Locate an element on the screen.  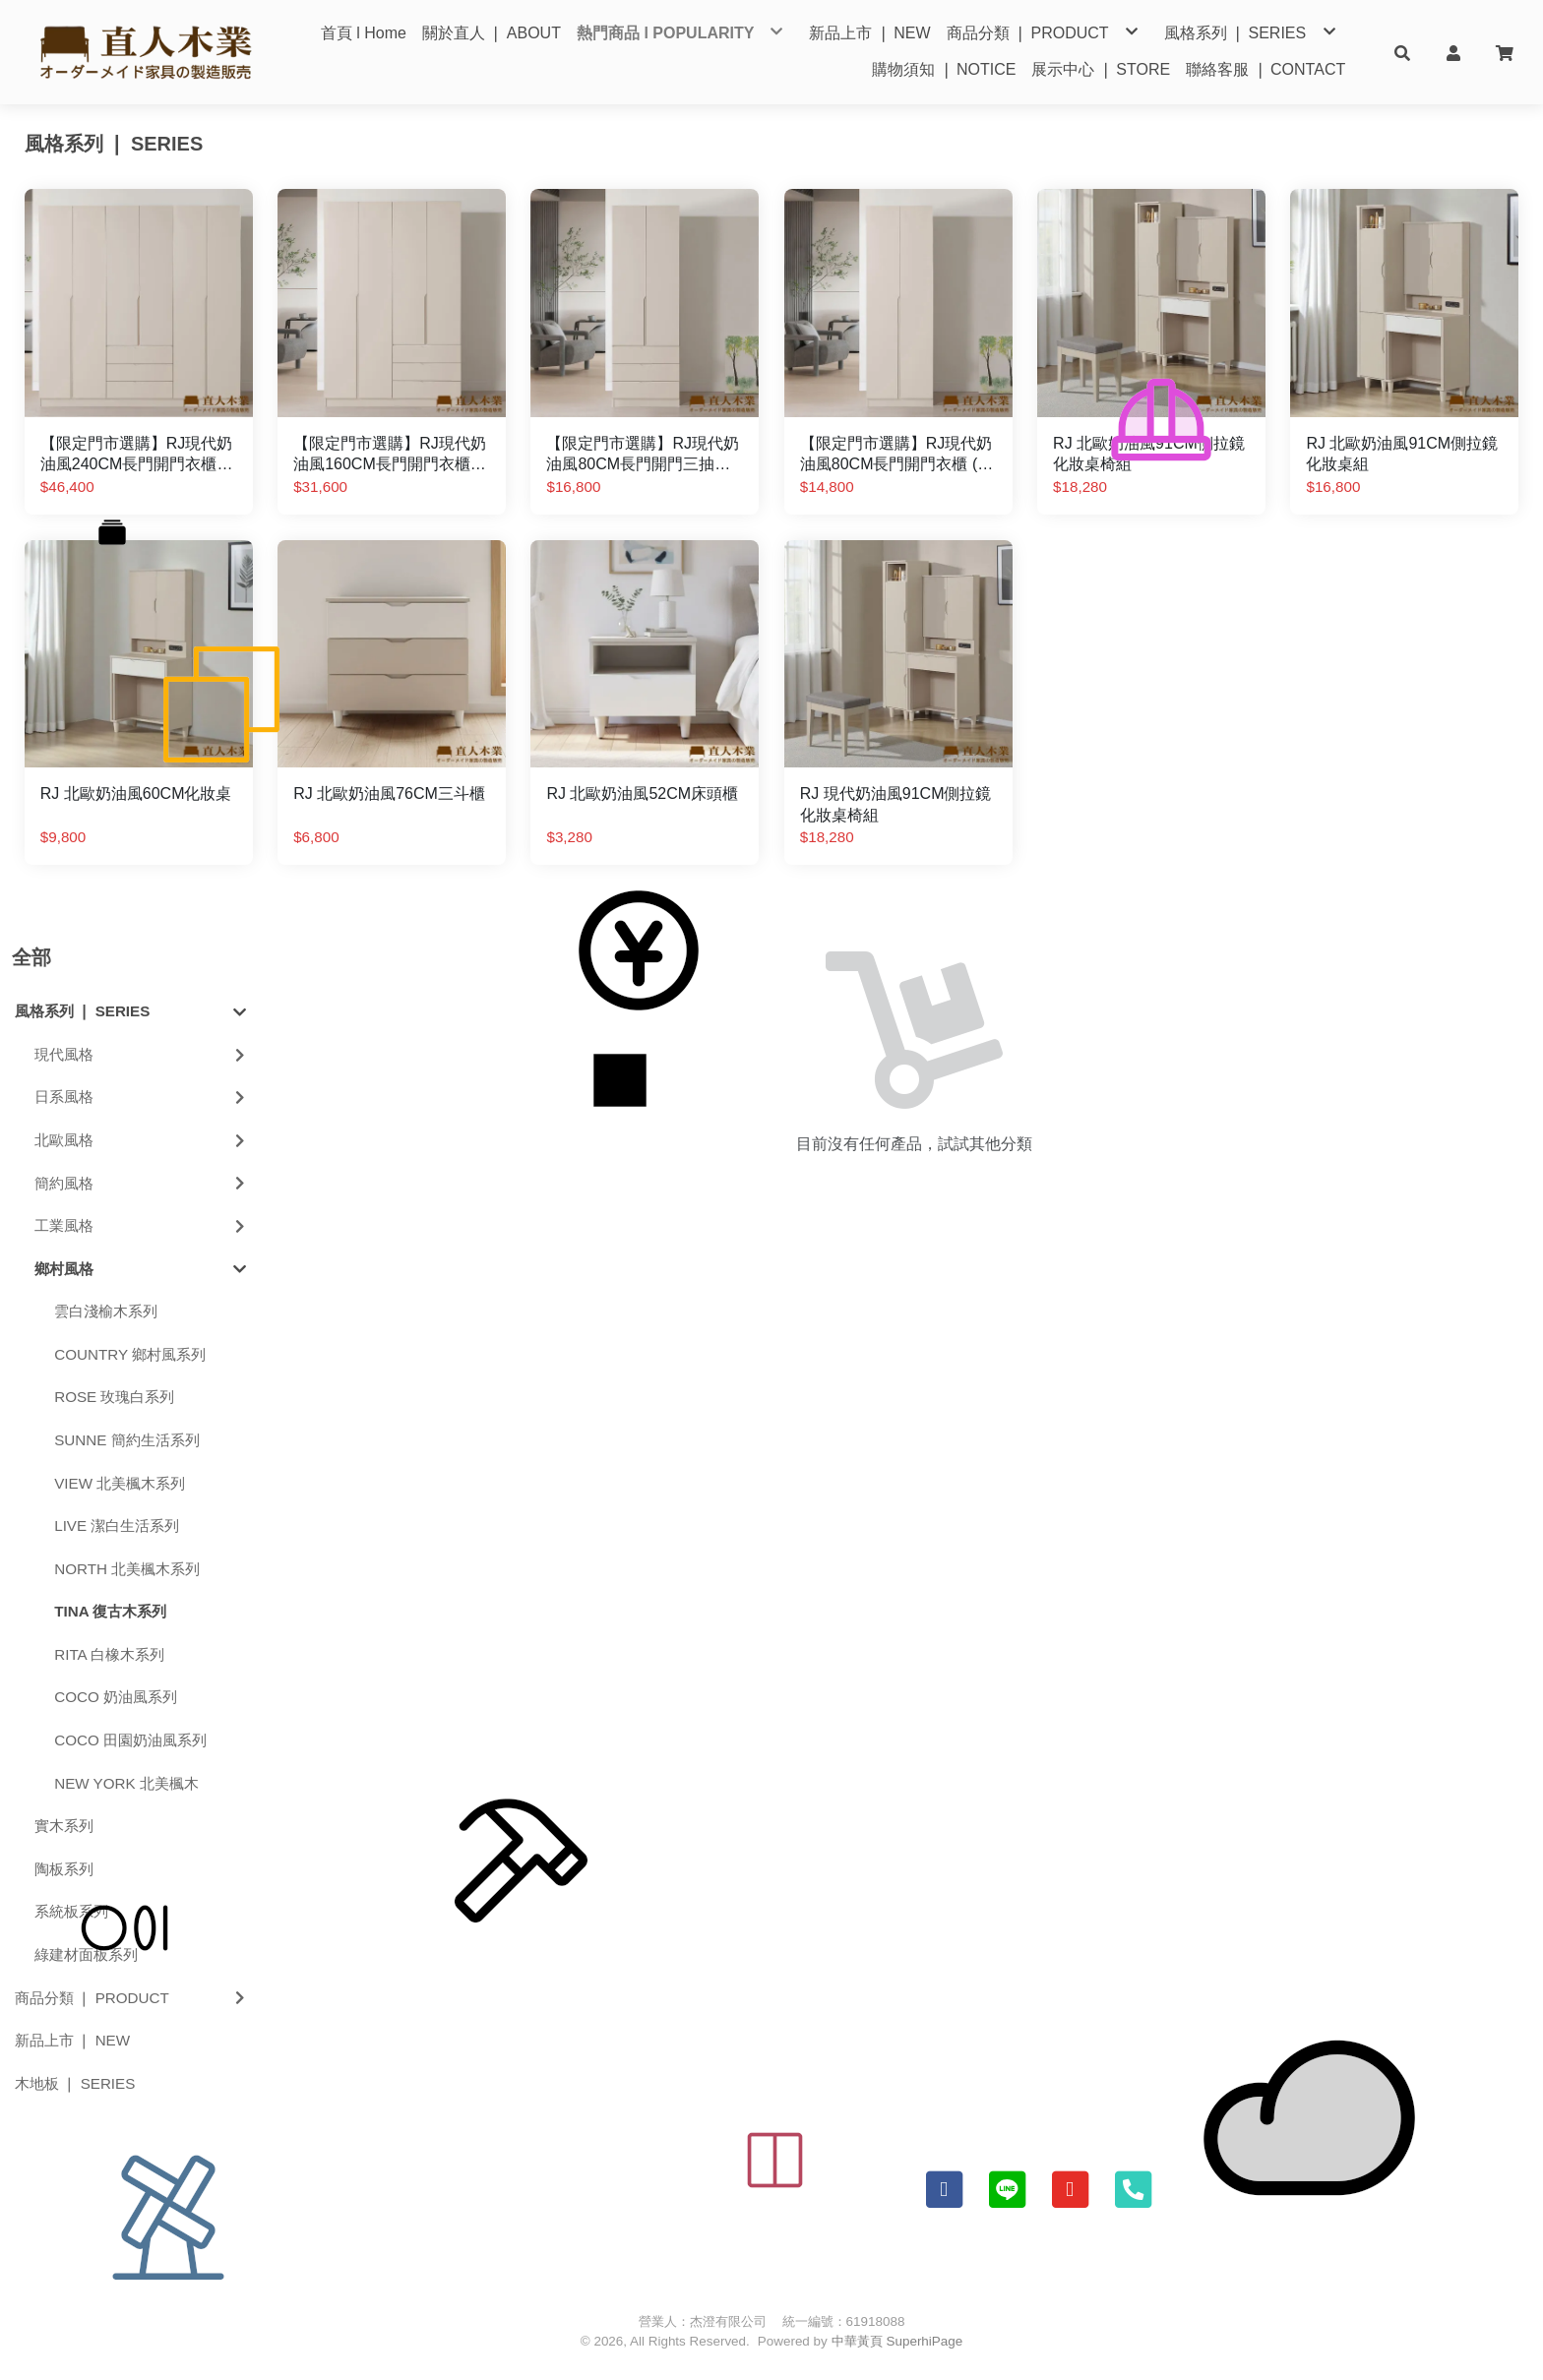
indicates renewable or wind energy options is located at coordinates (168, 2220).